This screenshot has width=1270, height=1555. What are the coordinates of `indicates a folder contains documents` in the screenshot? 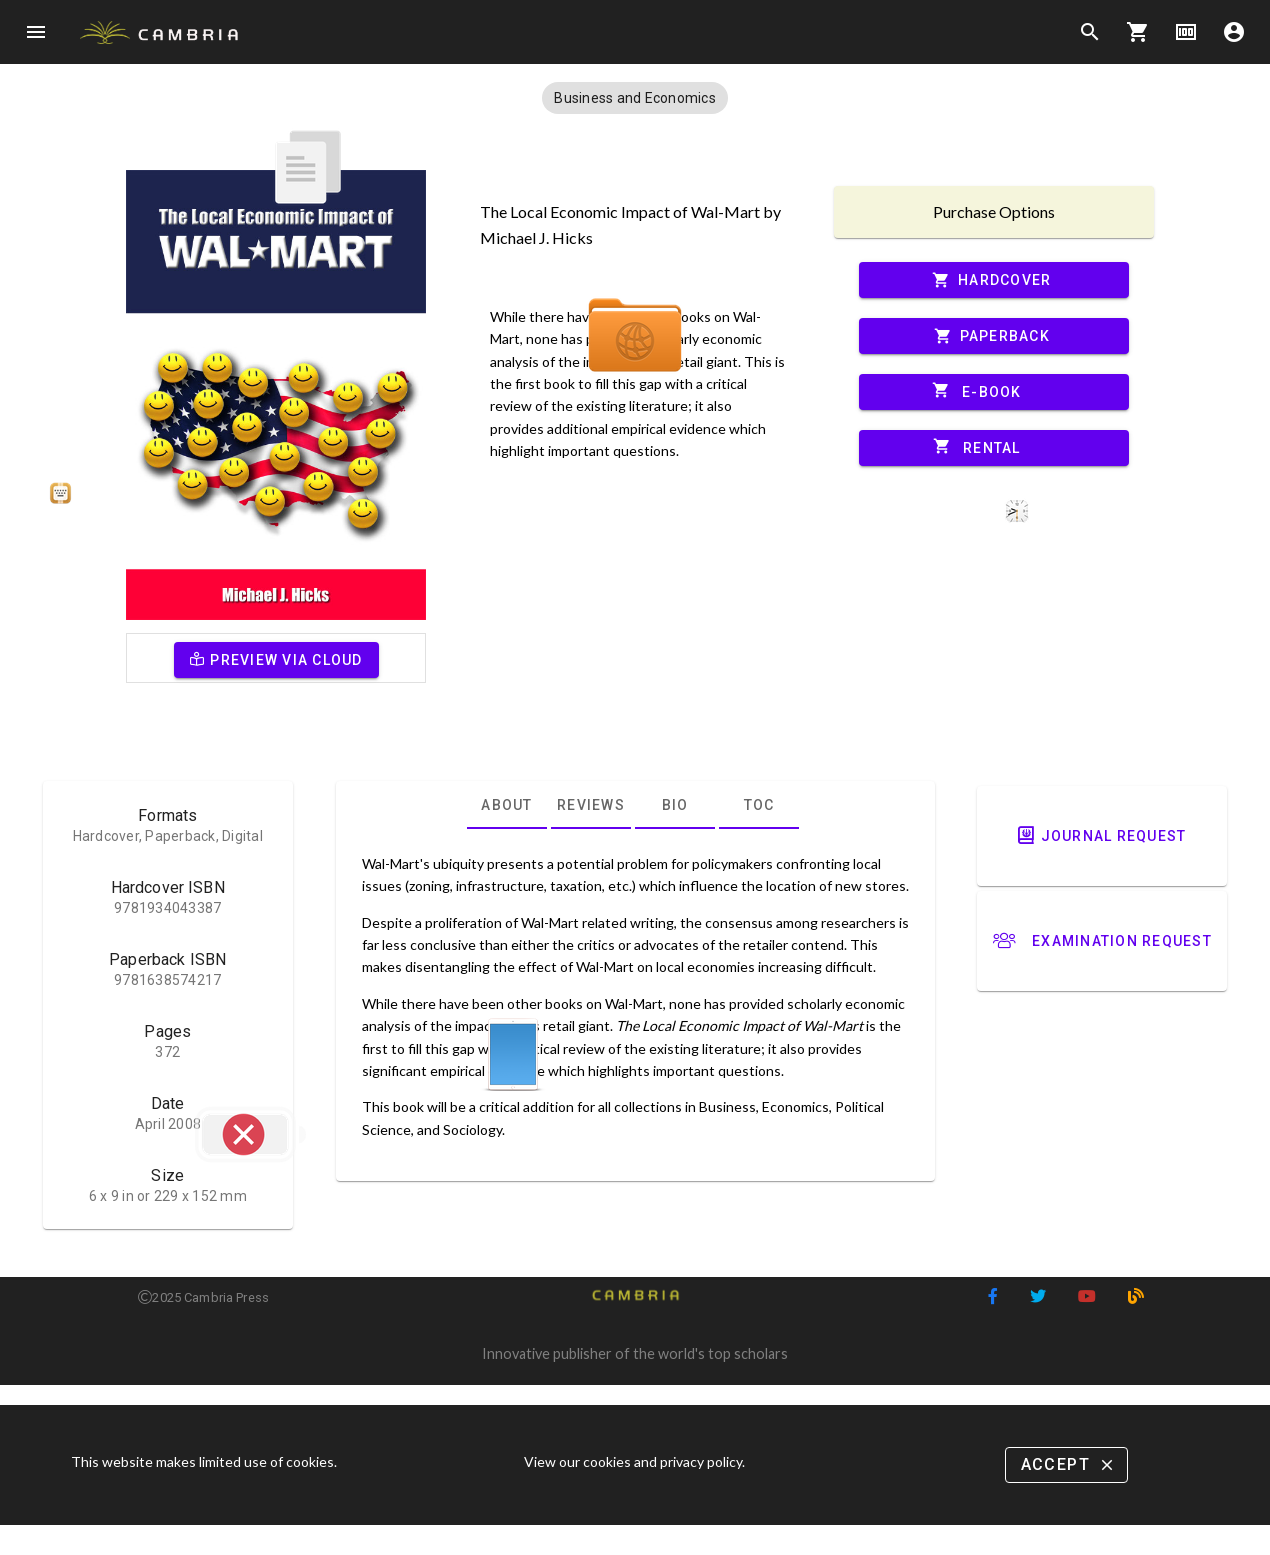 It's located at (308, 167).